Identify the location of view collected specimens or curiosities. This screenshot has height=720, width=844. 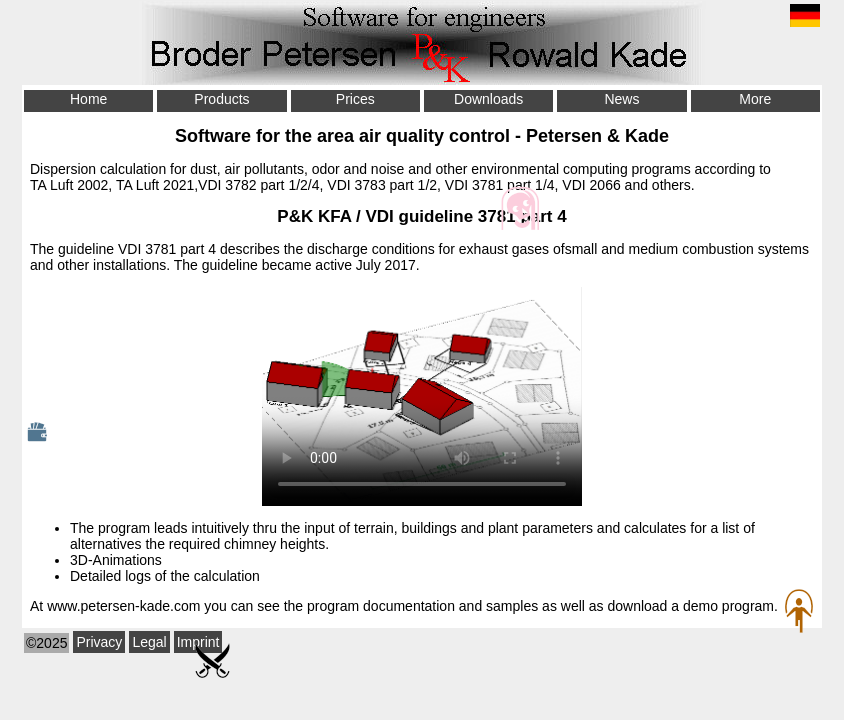
(520, 208).